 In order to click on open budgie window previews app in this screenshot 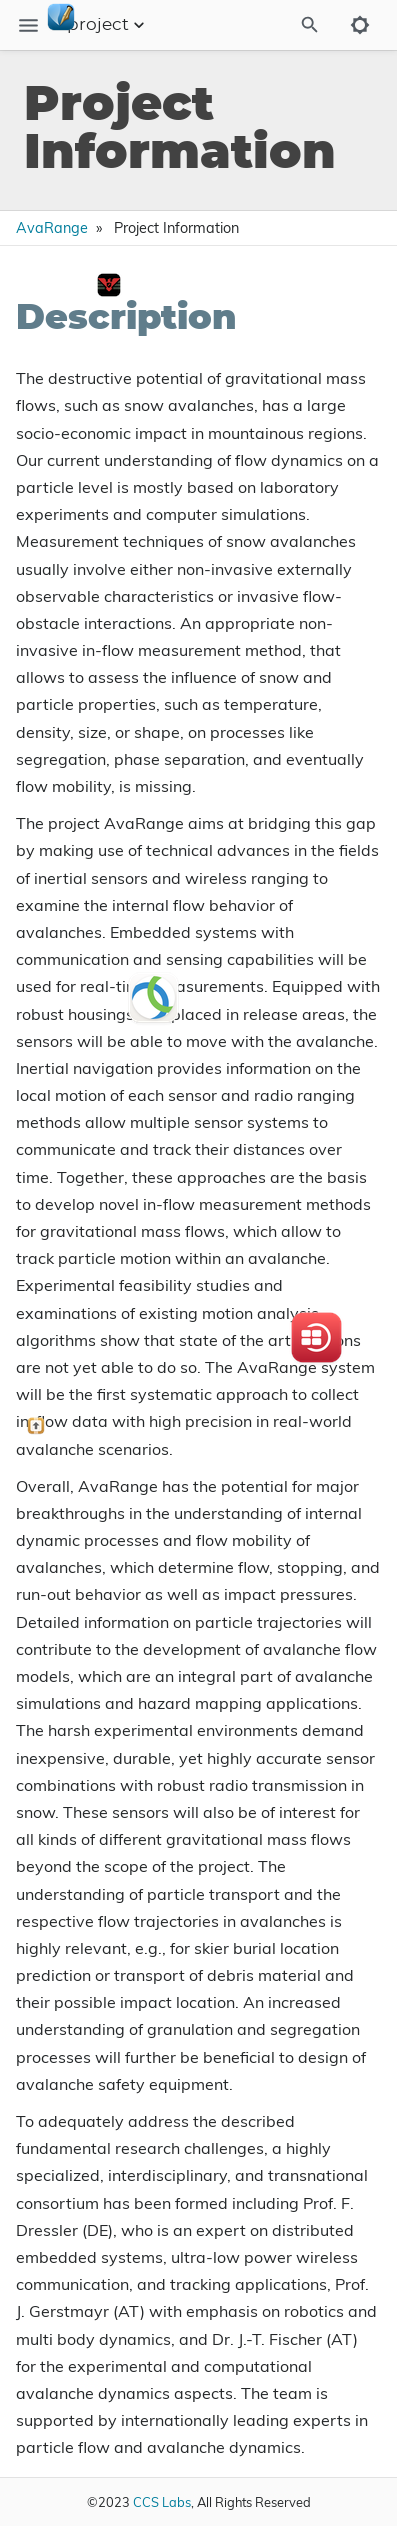, I will do `click(316, 1337)`.